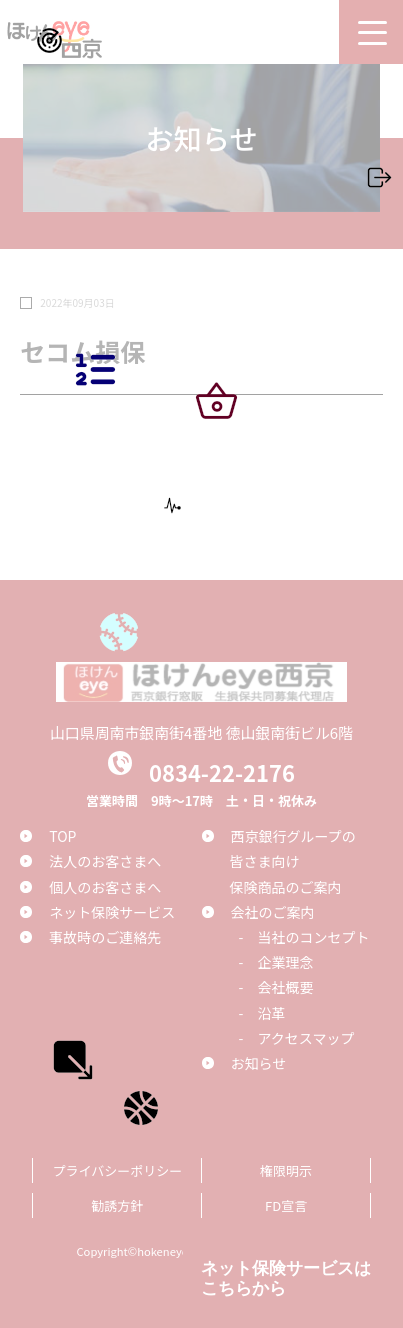 The image size is (403, 1328). What do you see at coordinates (49, 40) in the screenshot?
I see `scan for nearby devices or signals` at bounding box center [49, 40].